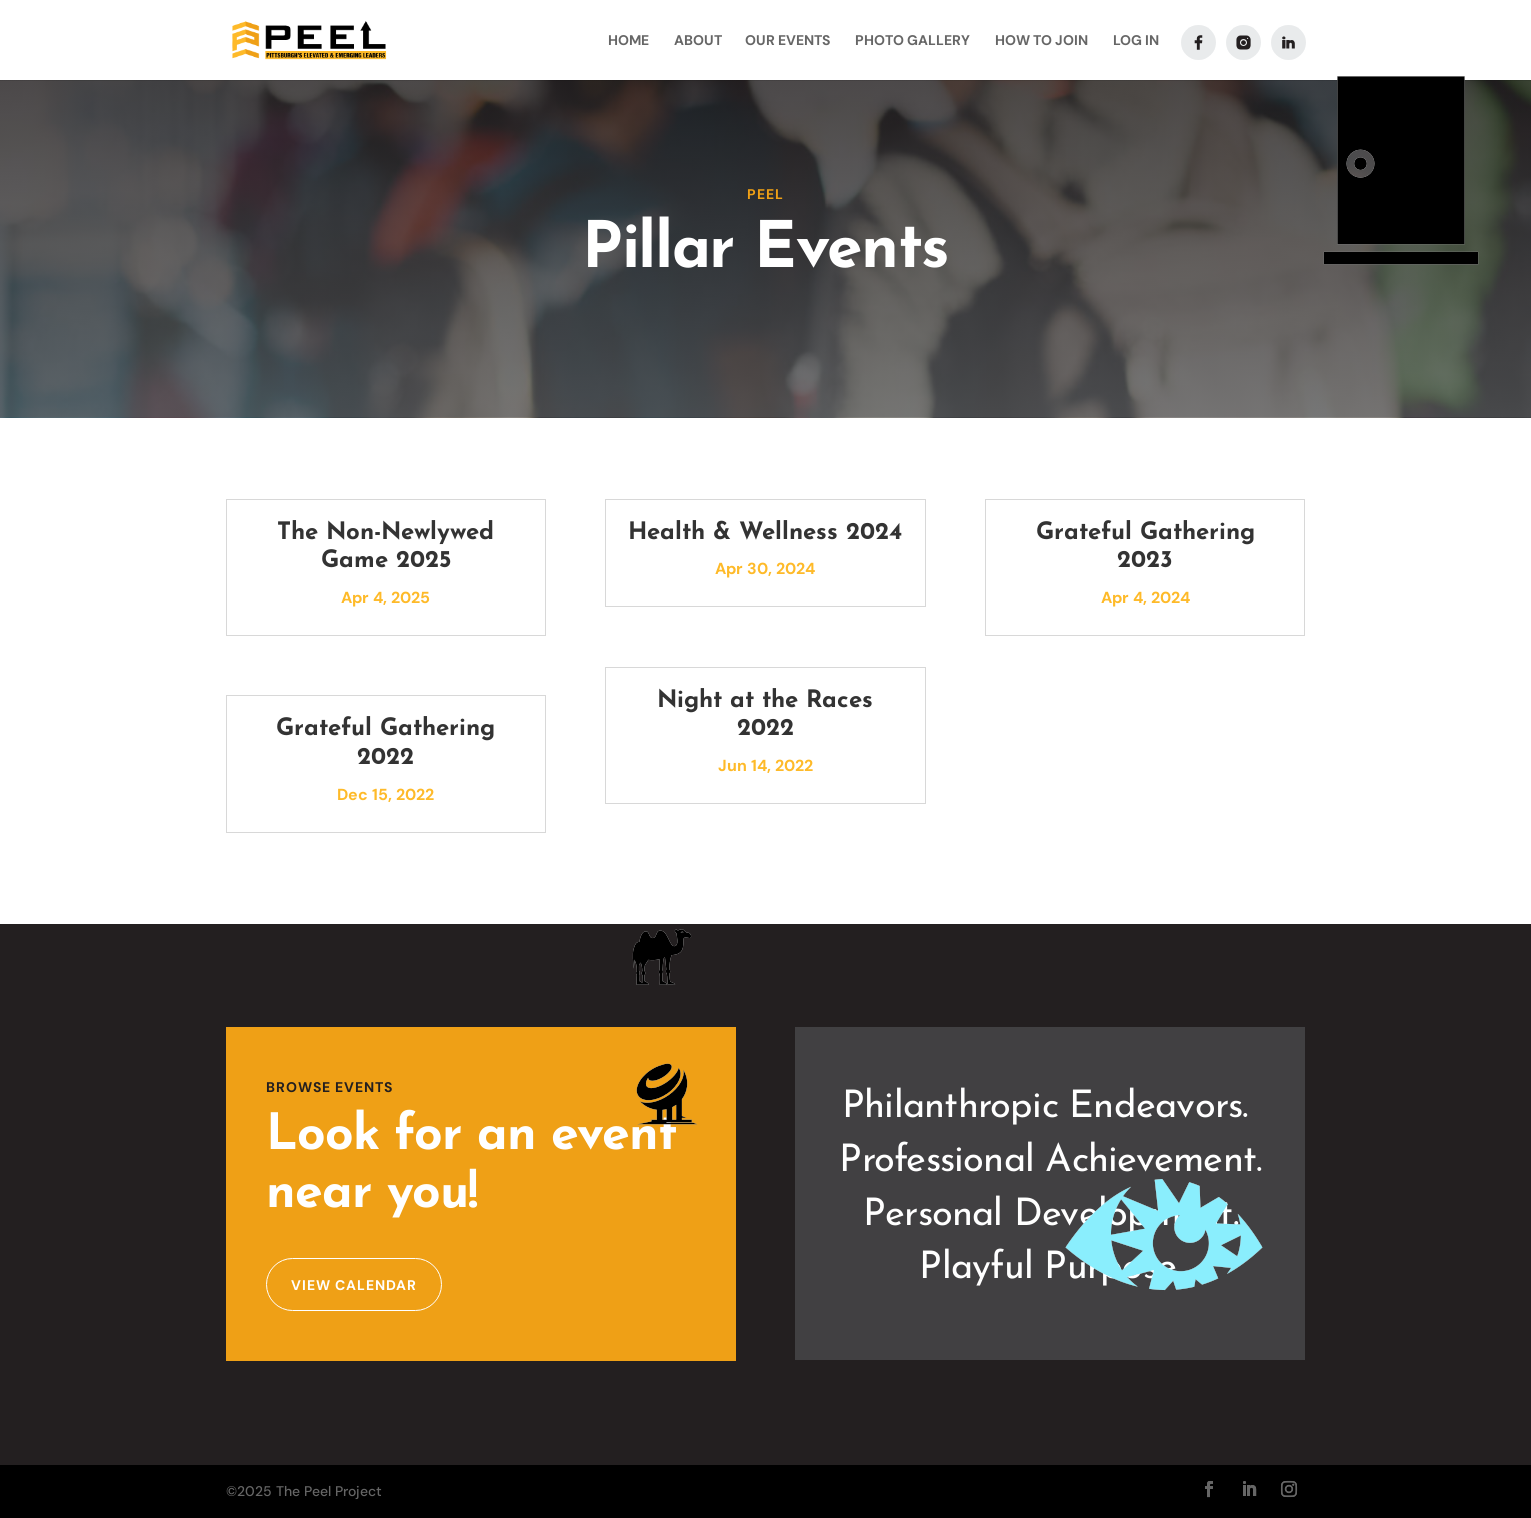  What do you see at coordinates (662, 957) in the screenshot?
I see `select camel as your game character or avatar` at bounding box center [662, 957].